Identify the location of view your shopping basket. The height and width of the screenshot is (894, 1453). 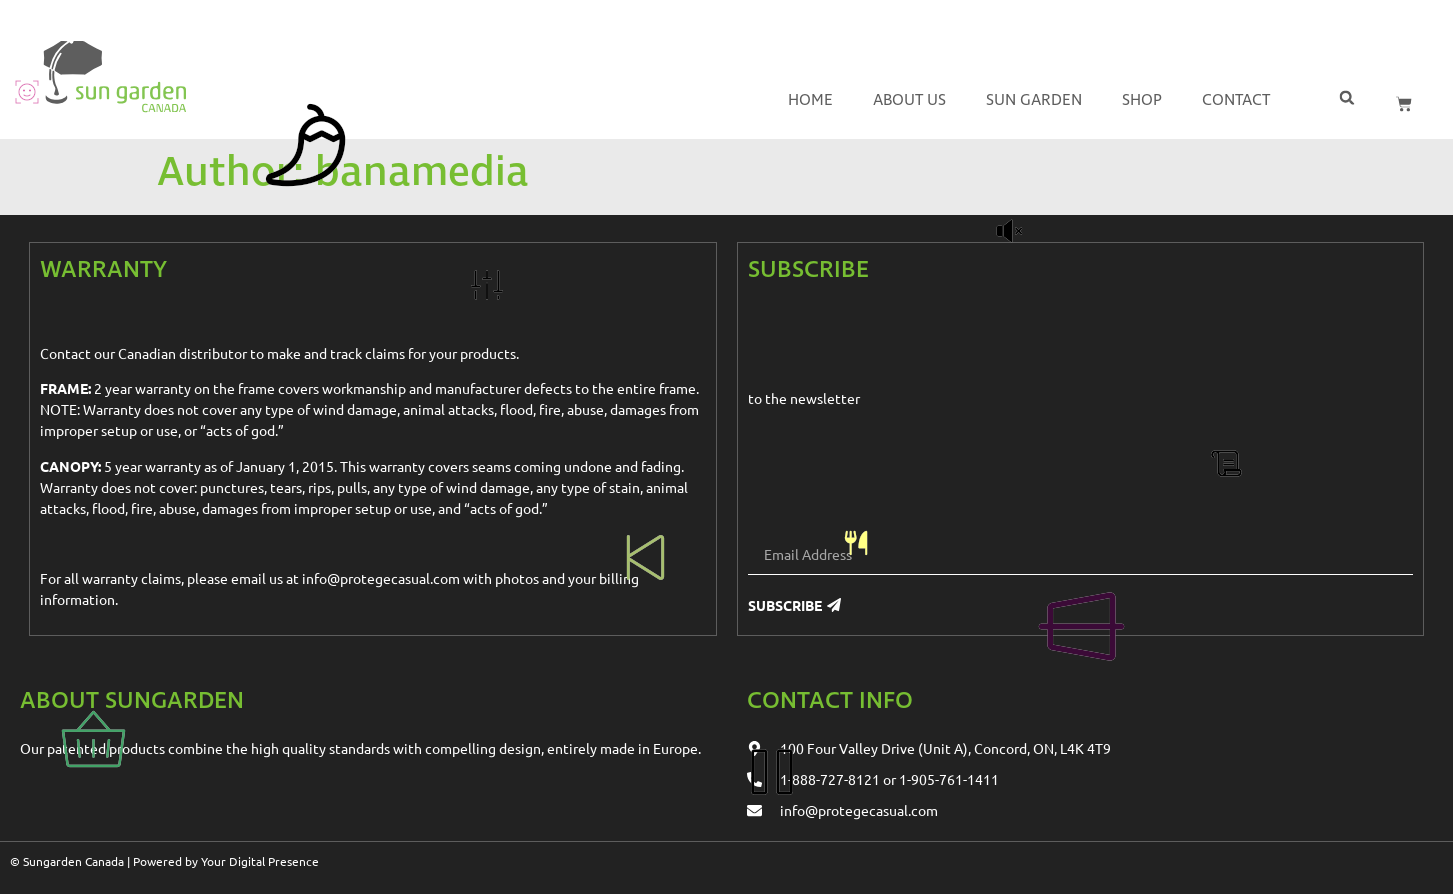
(93, 742).